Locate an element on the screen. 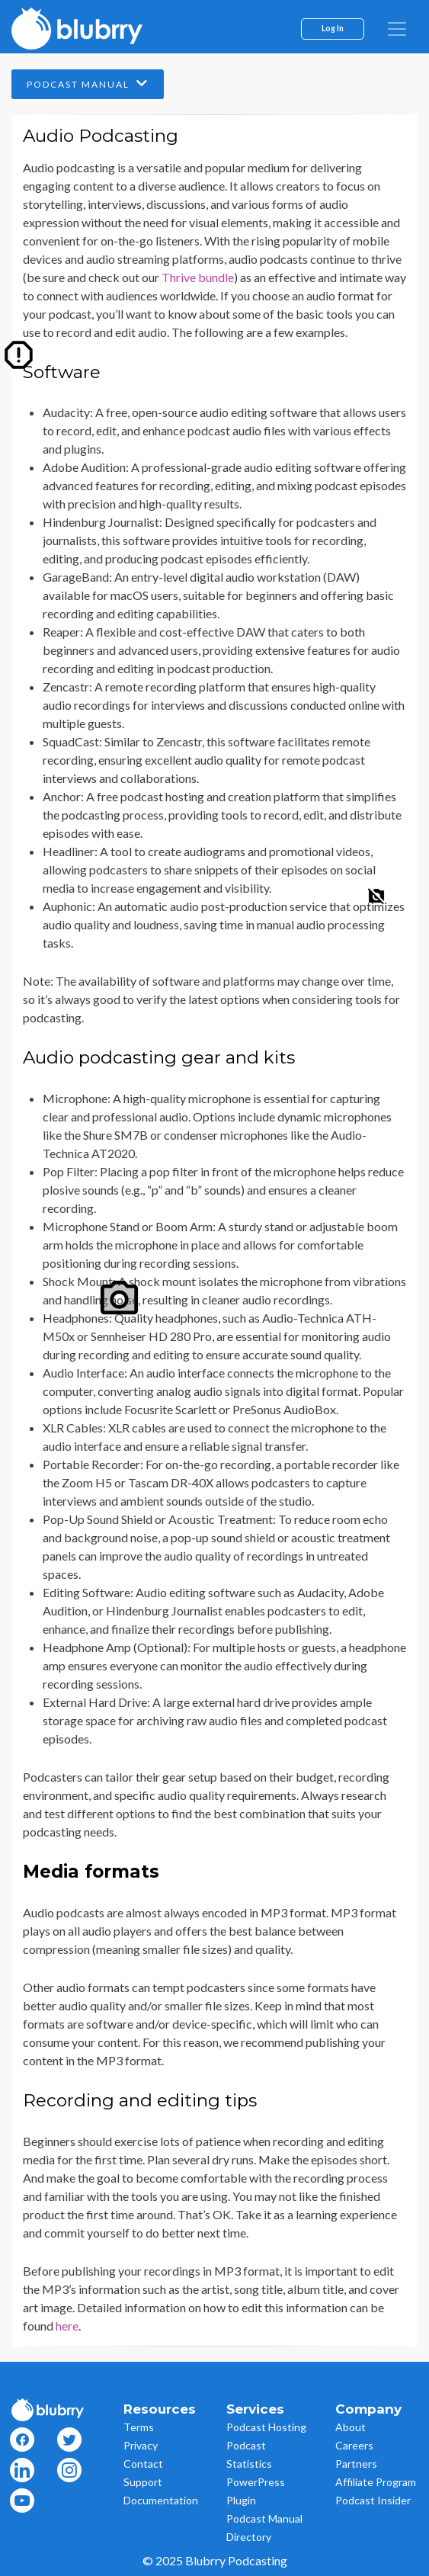  indicates an email error or delivery failure is located at coordinates (18, 354).